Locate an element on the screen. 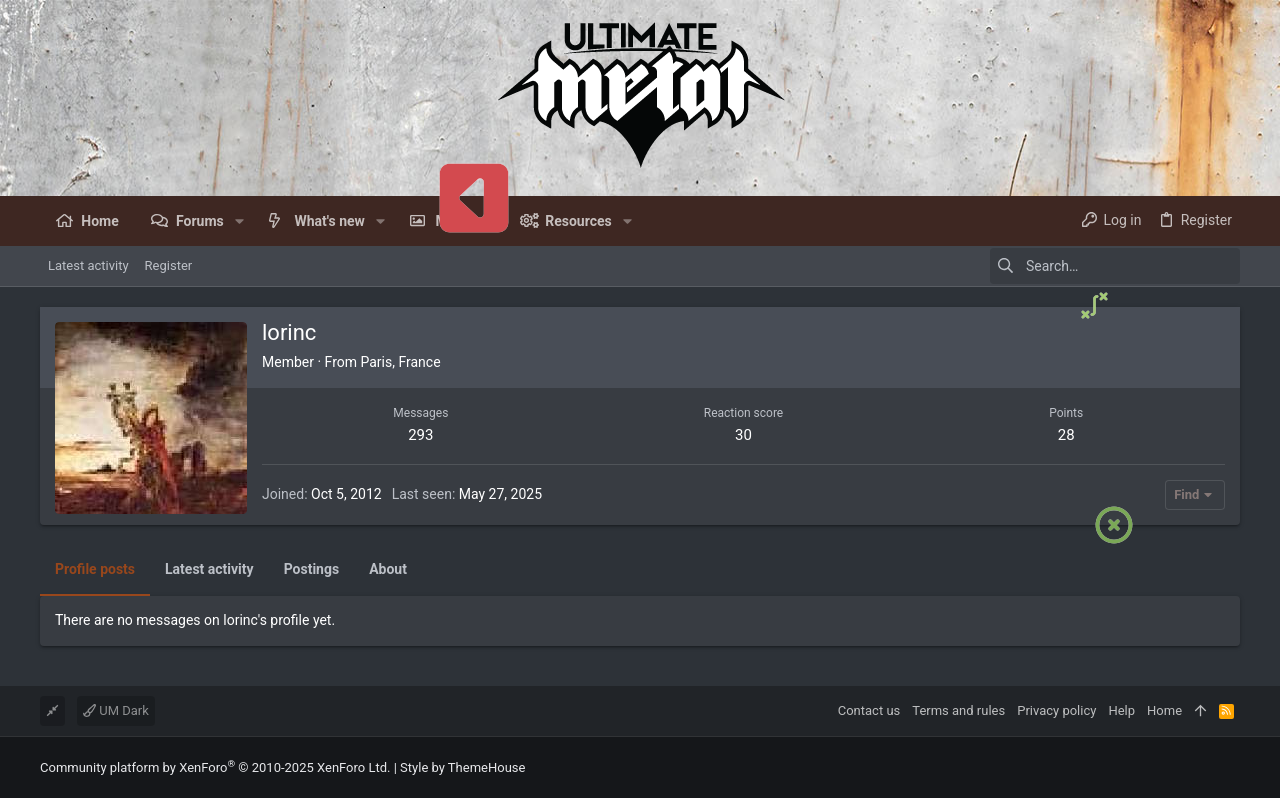 The width and height of the screenshot is (1280, 798). close or dismiss a dialog is located at coordinates (1114, 525).